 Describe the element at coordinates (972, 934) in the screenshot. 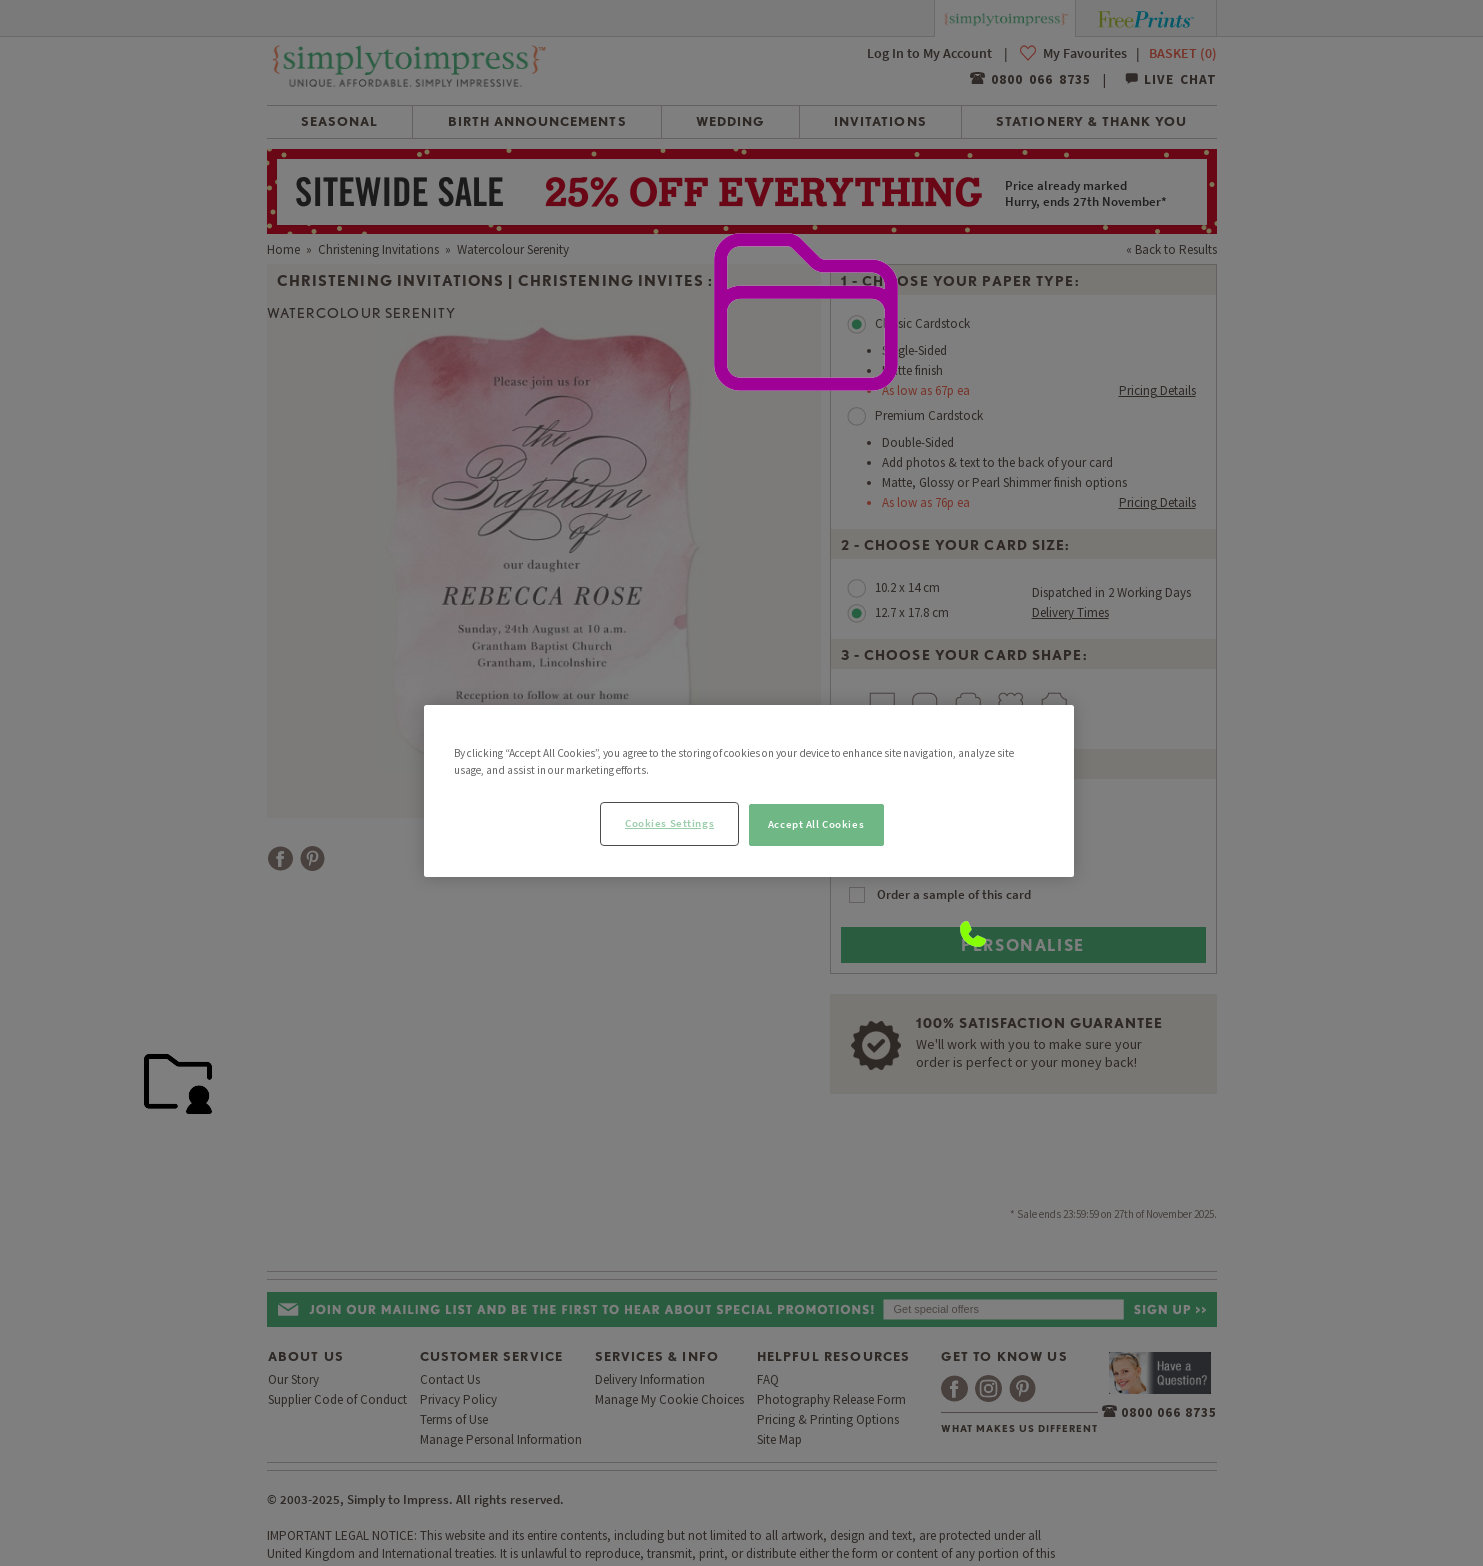

I see `make a phone call` at that location.